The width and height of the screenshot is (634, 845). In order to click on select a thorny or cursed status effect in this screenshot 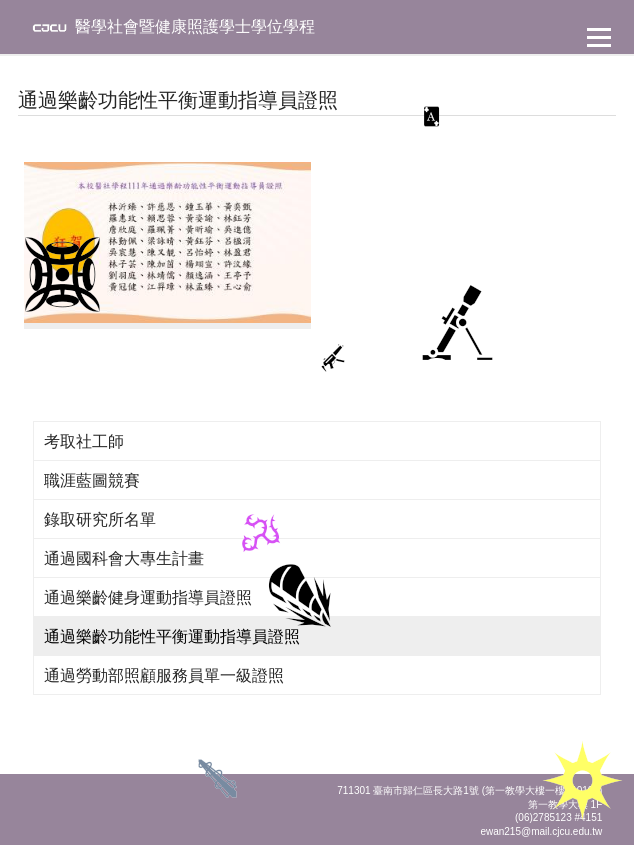, I will do `click(260, 532)`.